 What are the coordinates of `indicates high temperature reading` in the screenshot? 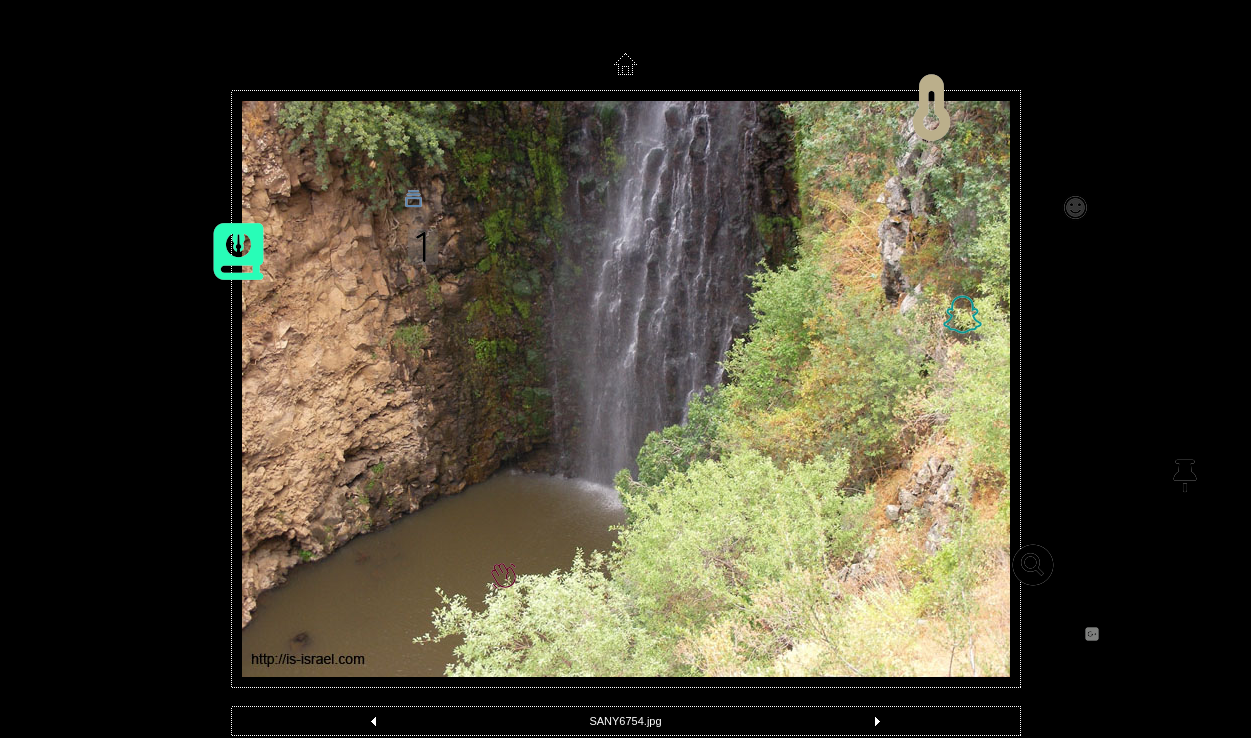 It's located at (931, 107).